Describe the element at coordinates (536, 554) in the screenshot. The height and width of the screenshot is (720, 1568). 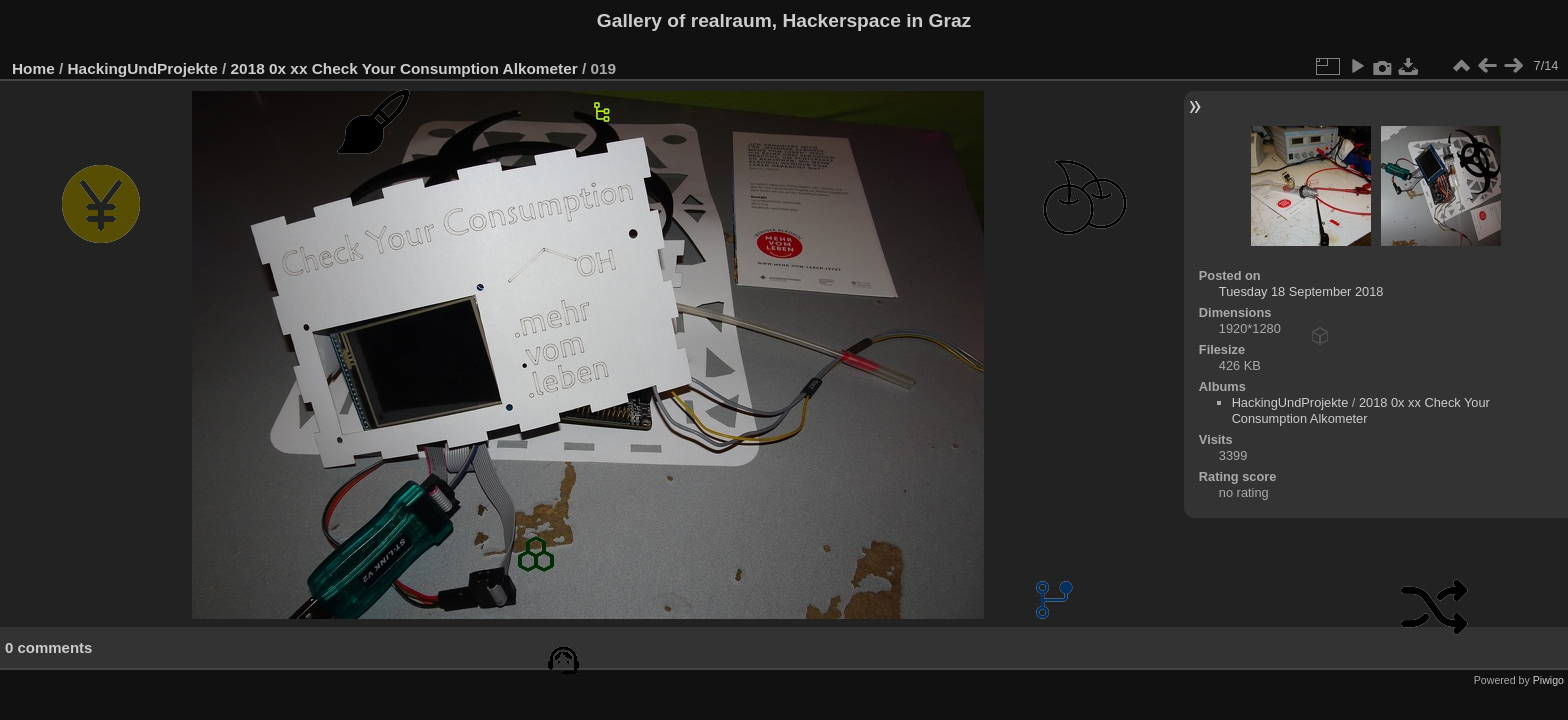
I see `view modular components or building blocks` at that location.